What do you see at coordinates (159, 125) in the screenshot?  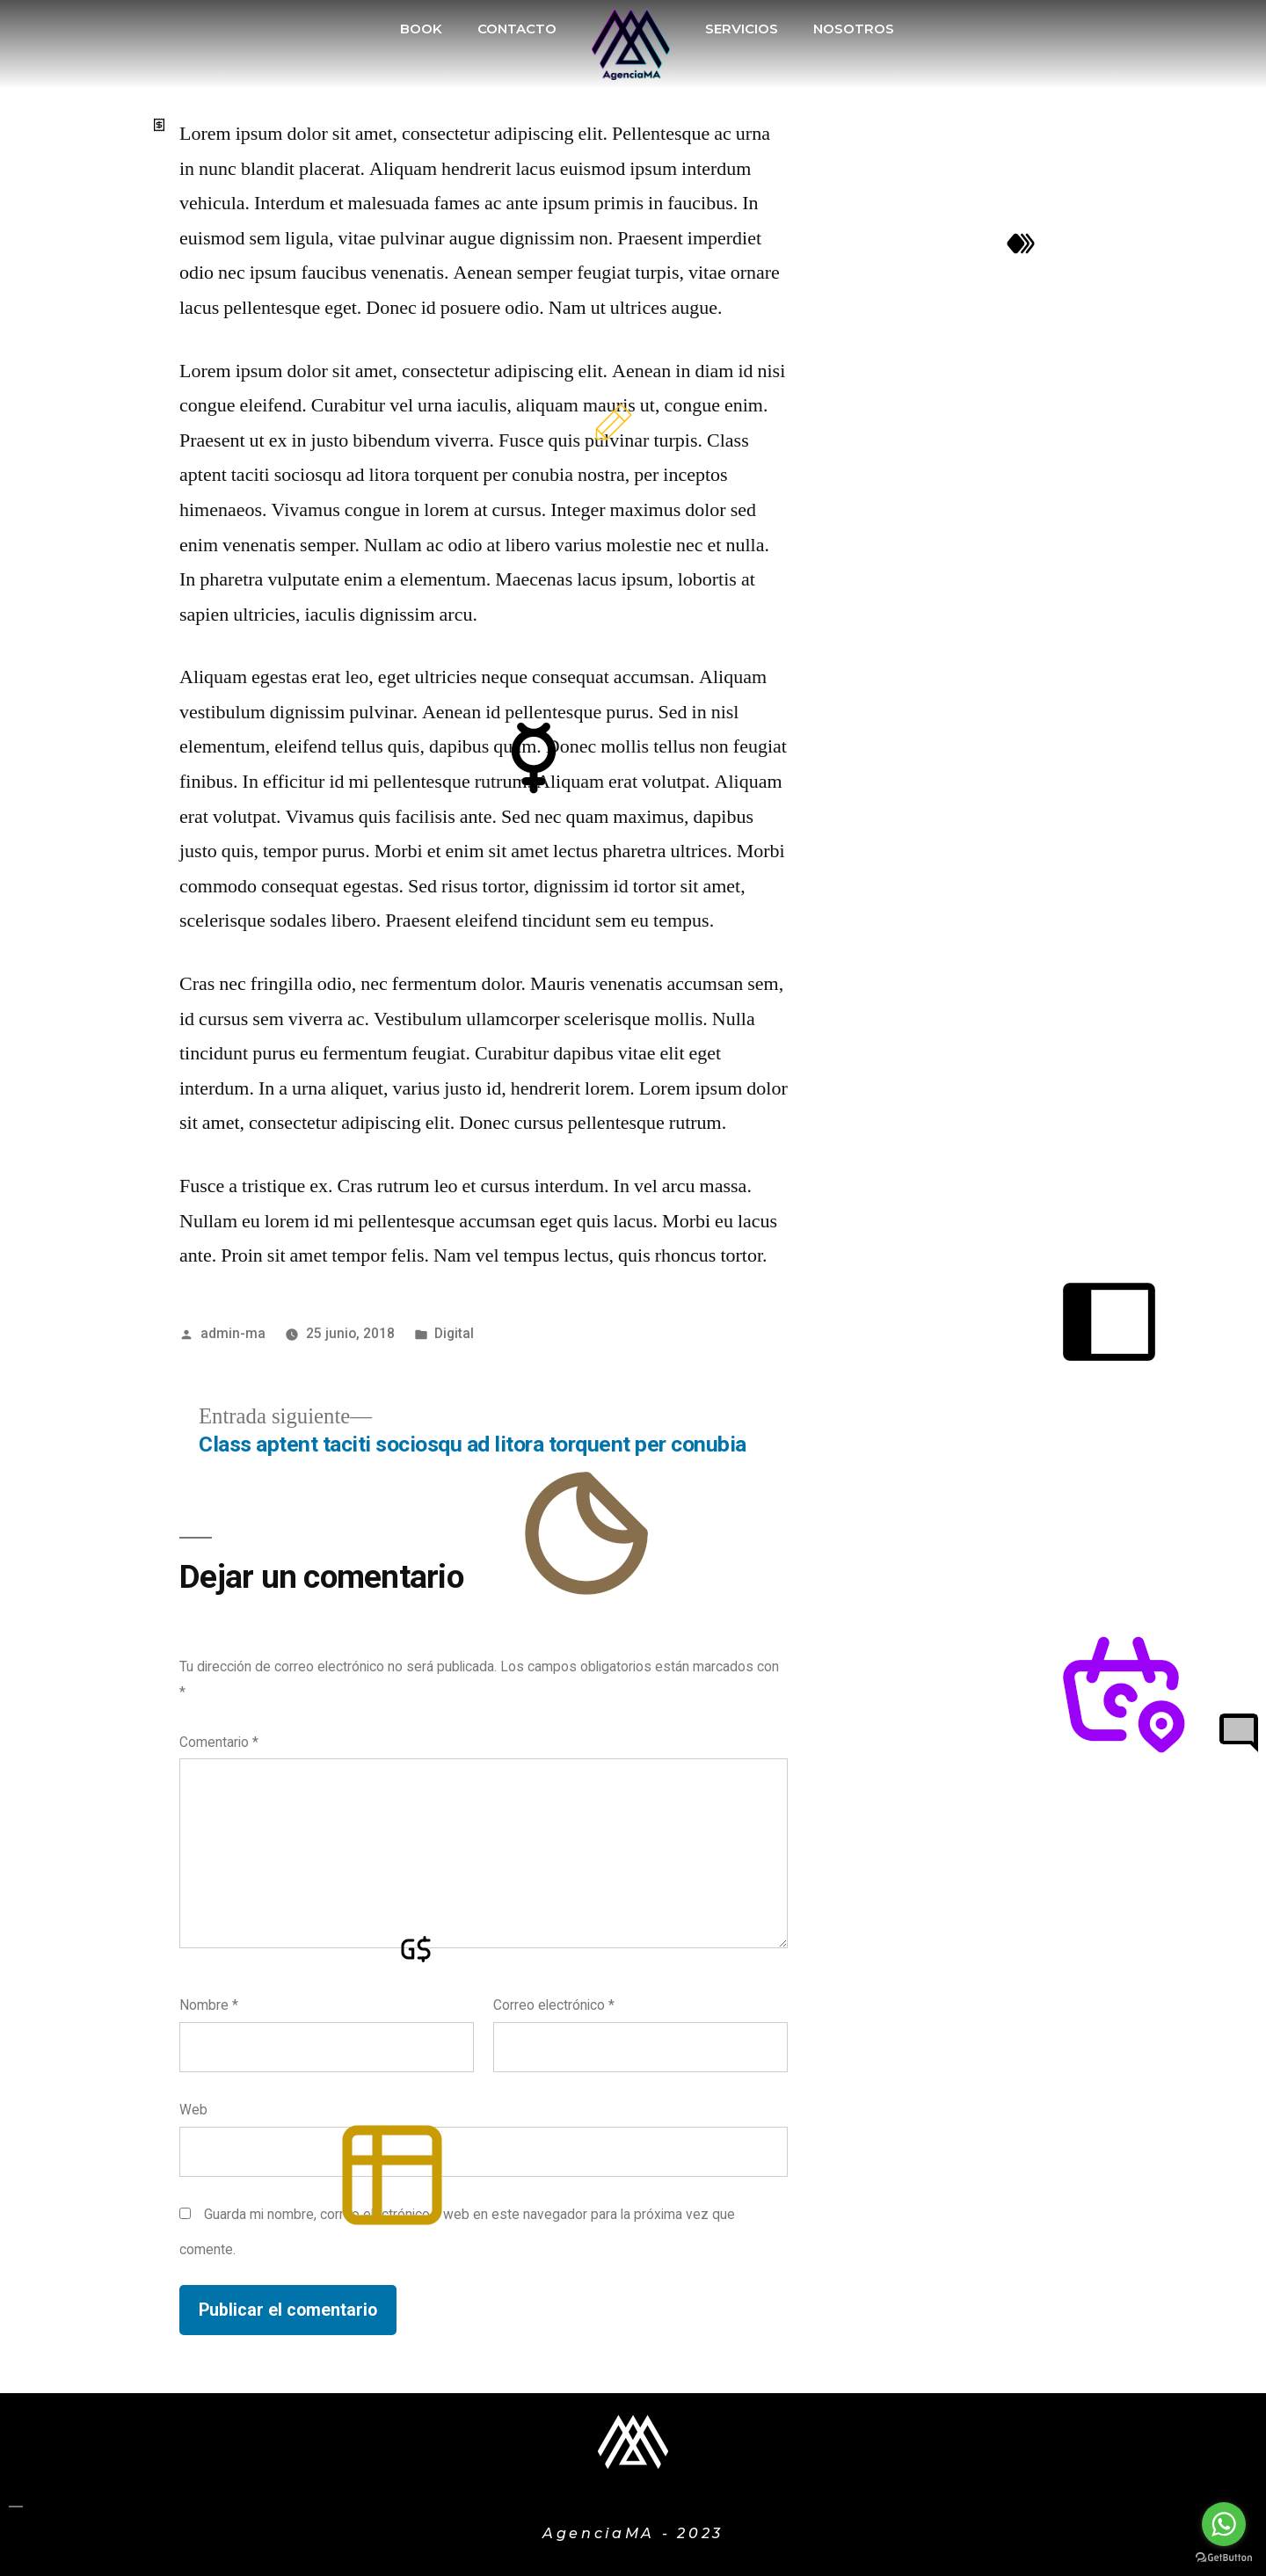 I see `view purchase receipt or transaction history` at bounding box center [159, 125].